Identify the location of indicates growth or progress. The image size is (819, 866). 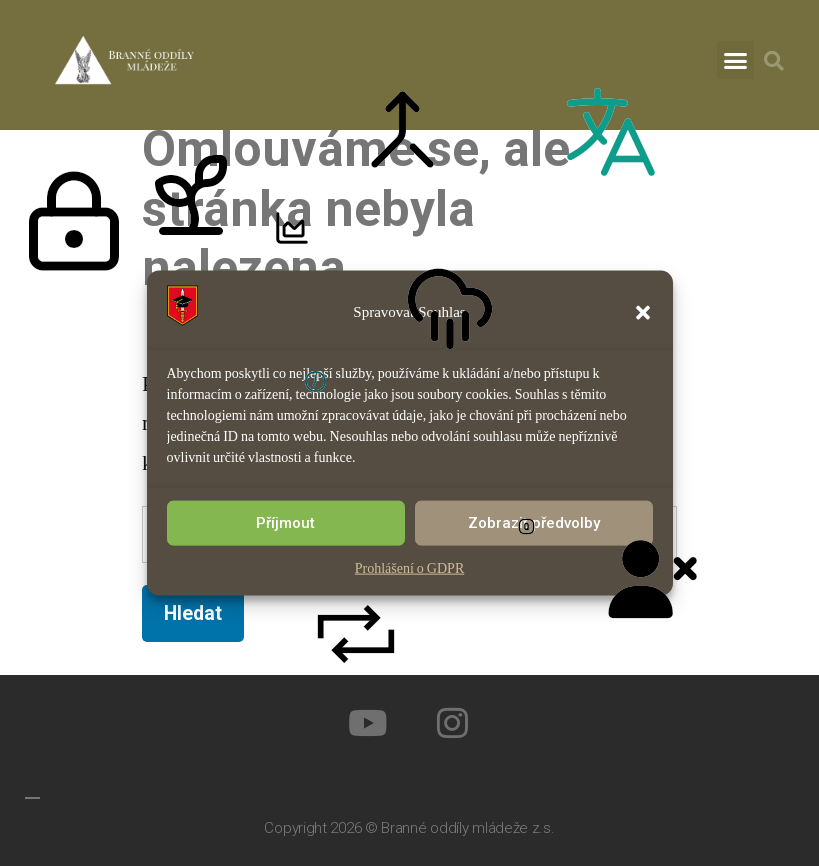
(191, 195).